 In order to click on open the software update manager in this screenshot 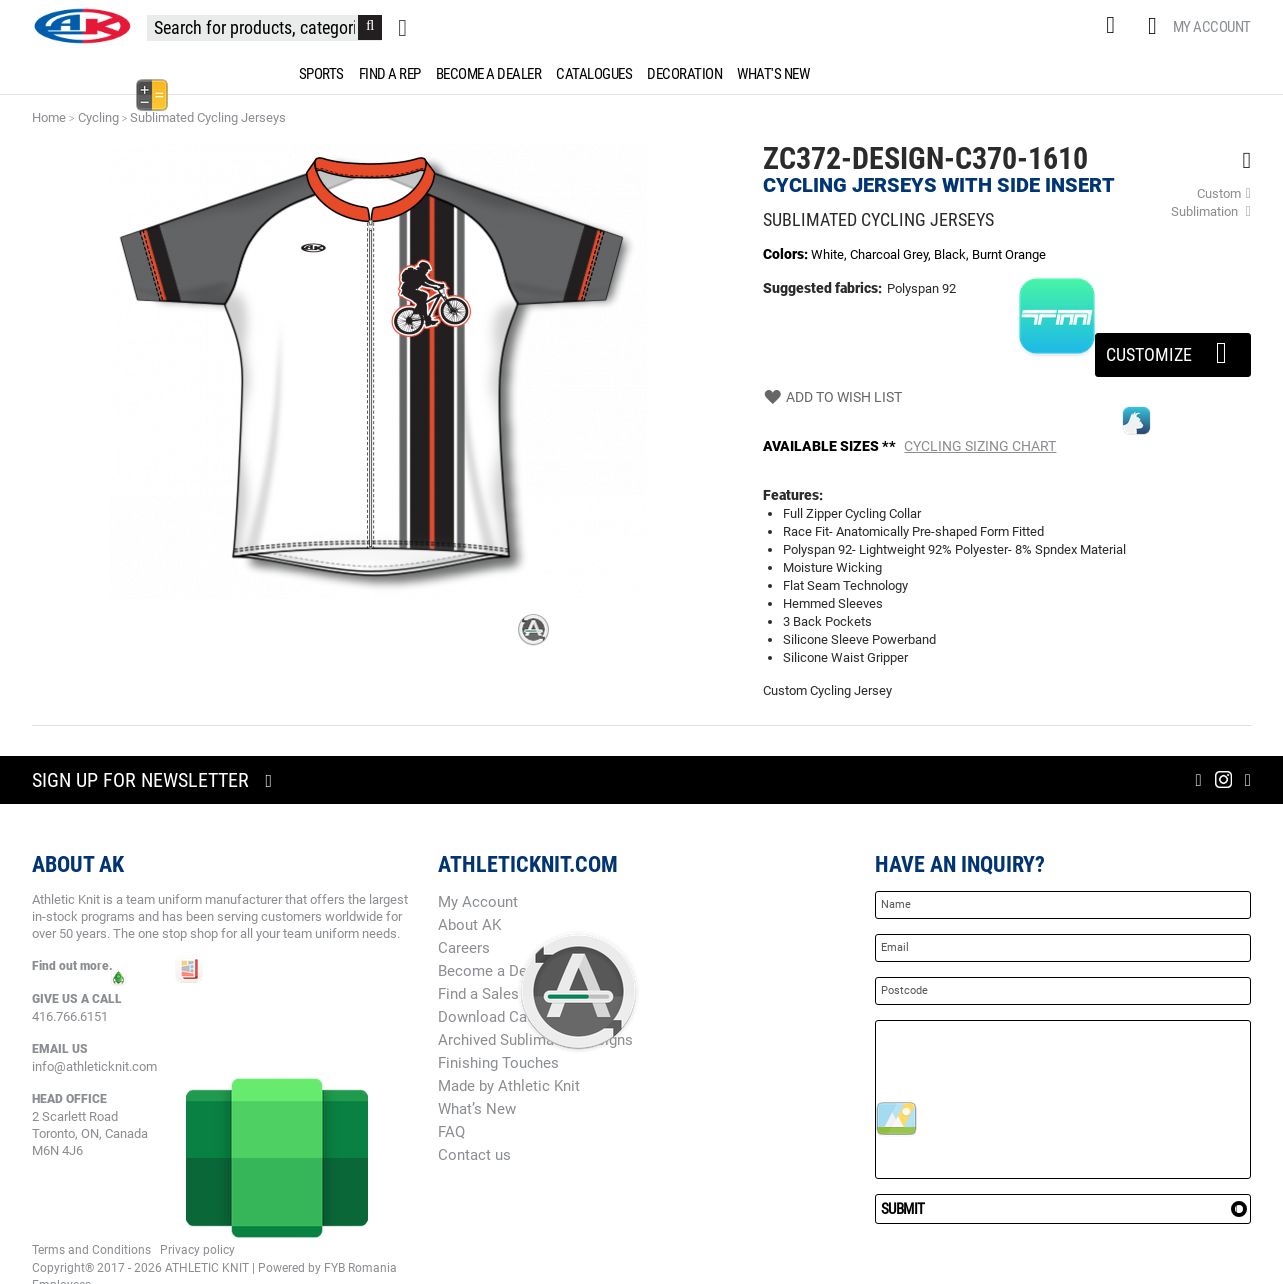, I will do `click(578, 991)`.